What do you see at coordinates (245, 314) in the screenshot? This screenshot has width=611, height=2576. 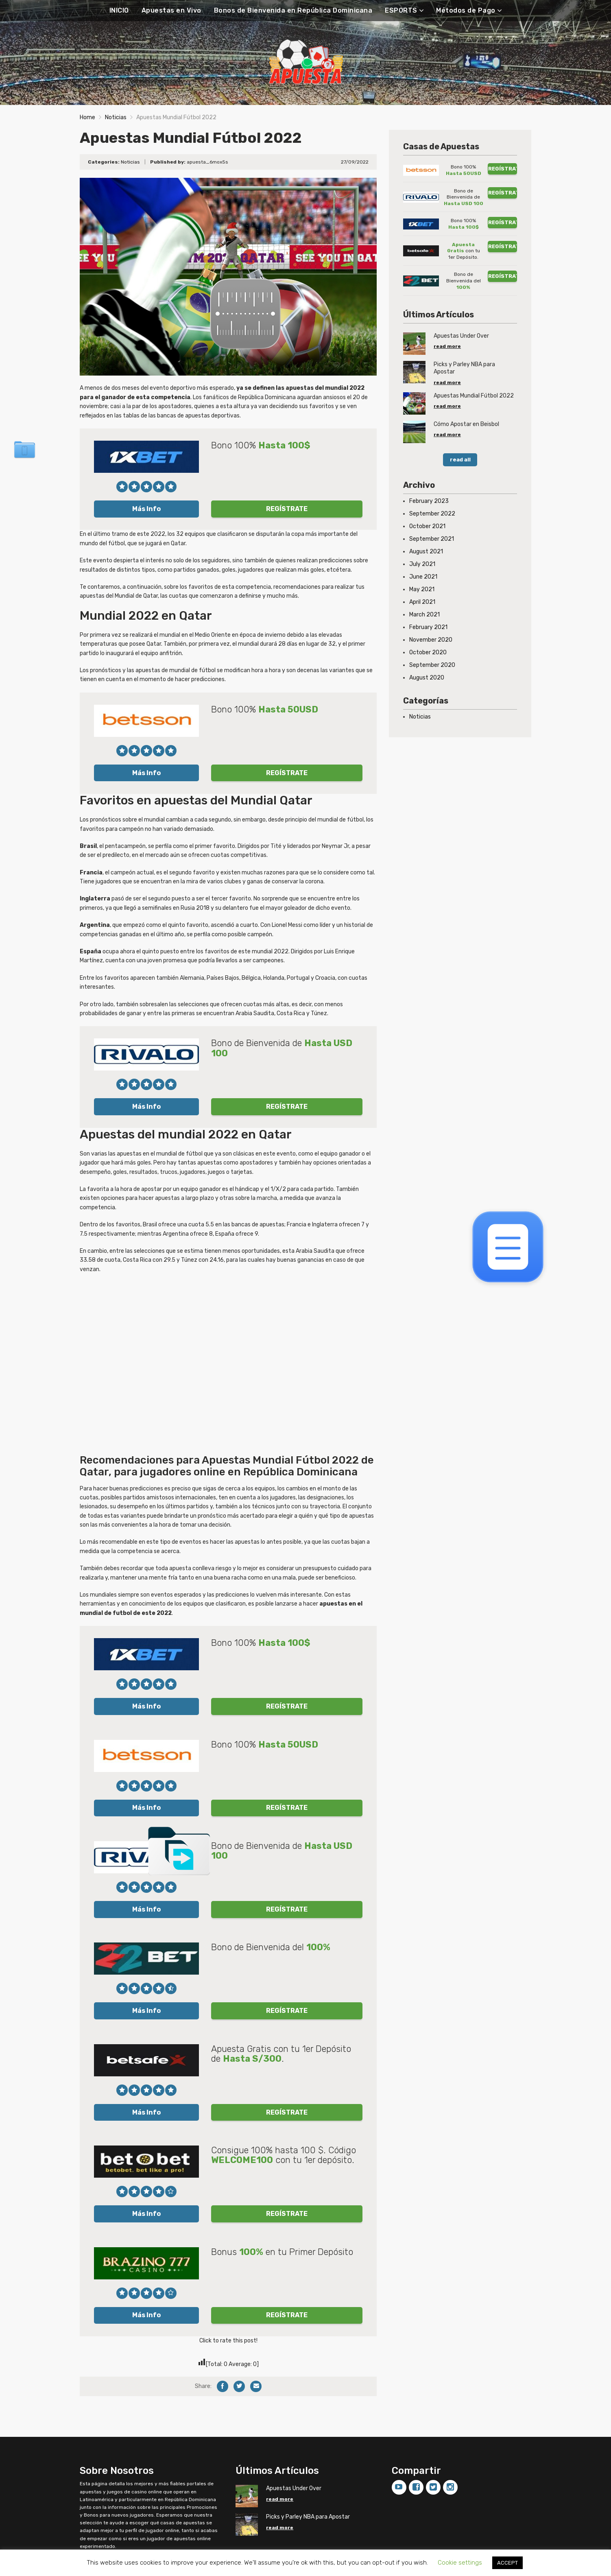 I see `open the Measure app` at bounding box center [245, 314].